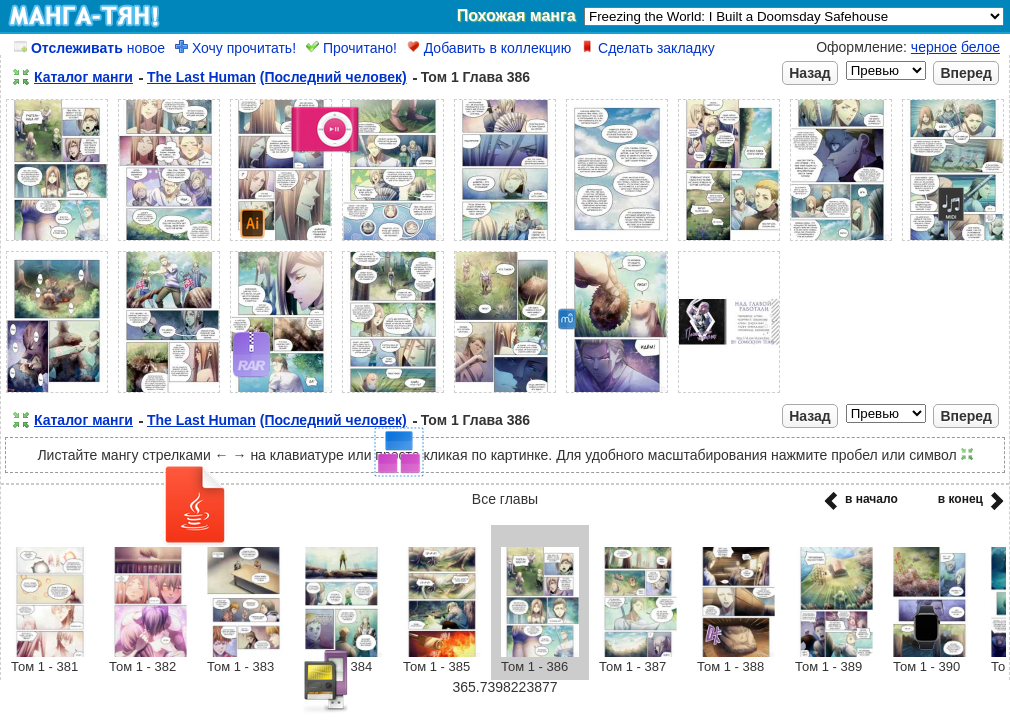 The width and height of the screenshot is (1010, 720). Describe the element at coordinates (328, 682) in the screenshot. I see `access removable storage devices` at that location.